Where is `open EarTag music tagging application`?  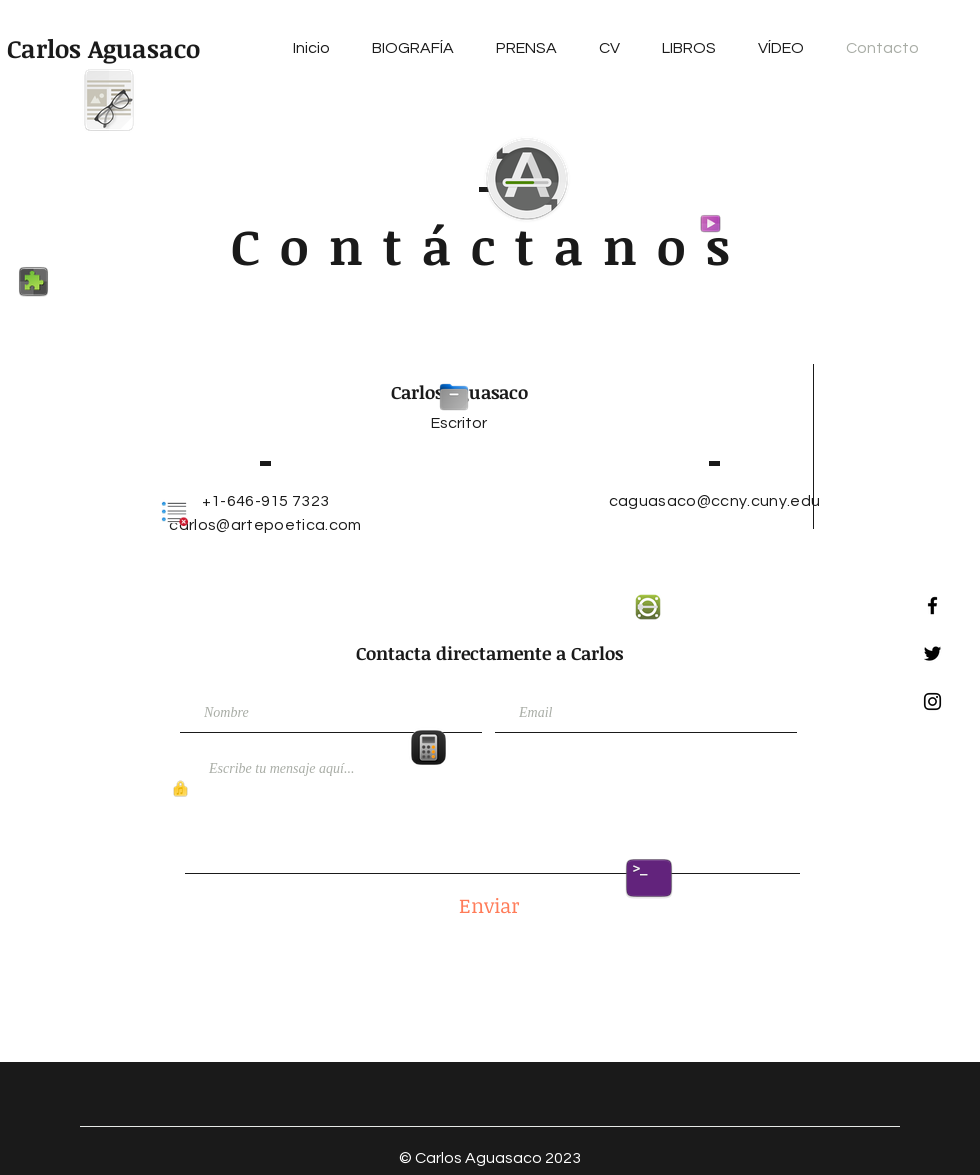 open EarTag music tagging application is located at coordinates (180, 788).